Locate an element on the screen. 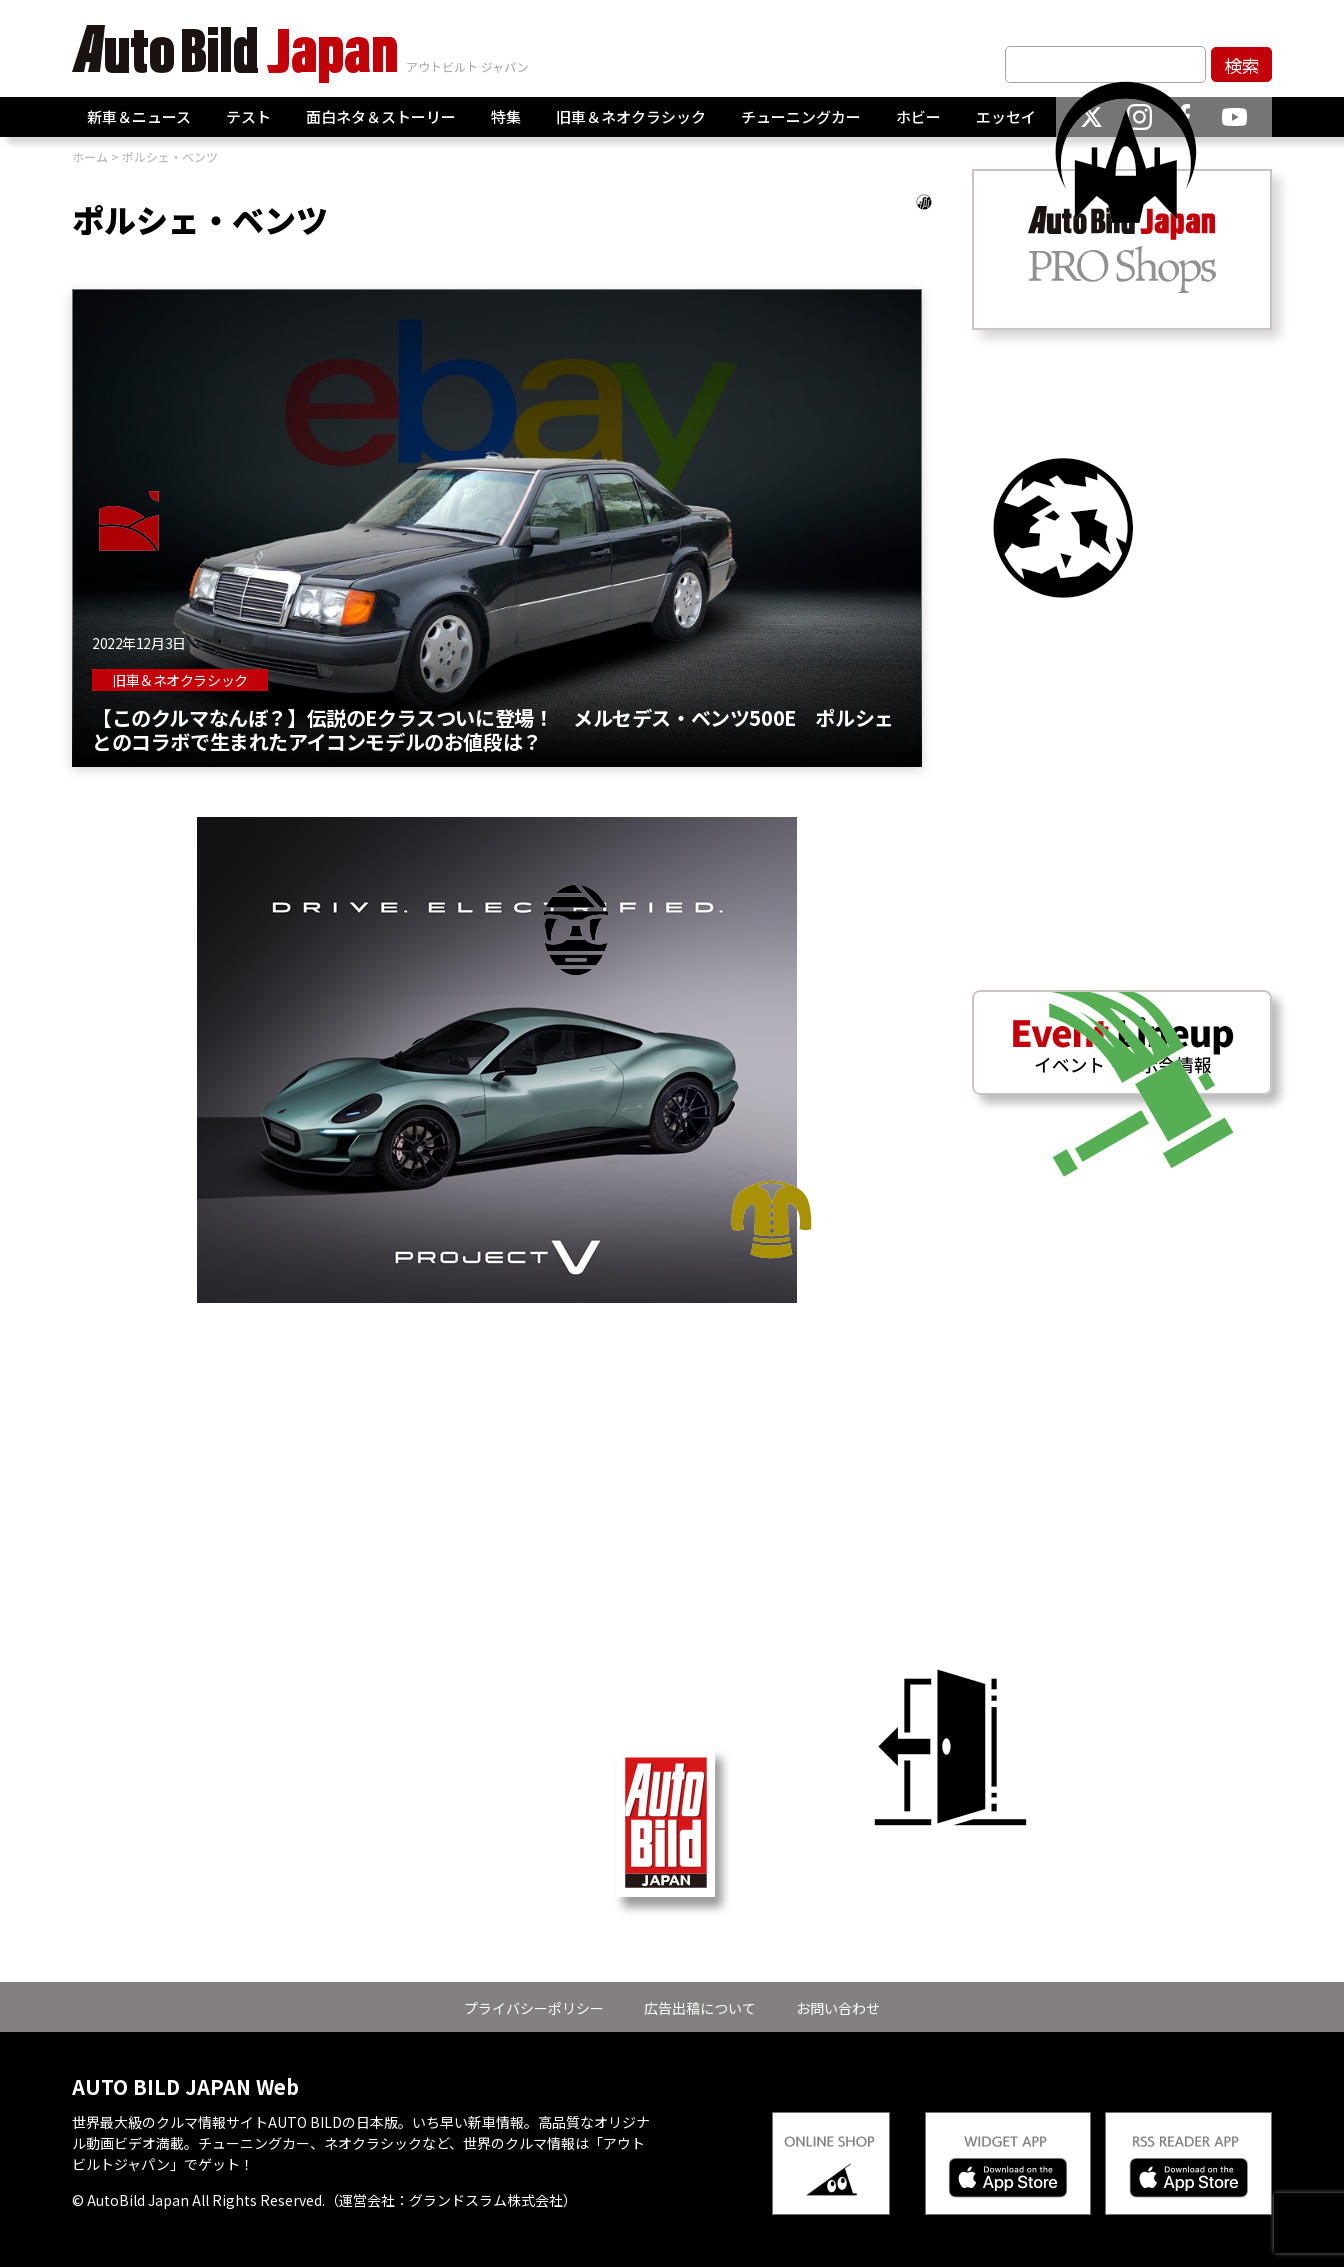  view terrain or landscape mode is located at coordinates (129, 521).